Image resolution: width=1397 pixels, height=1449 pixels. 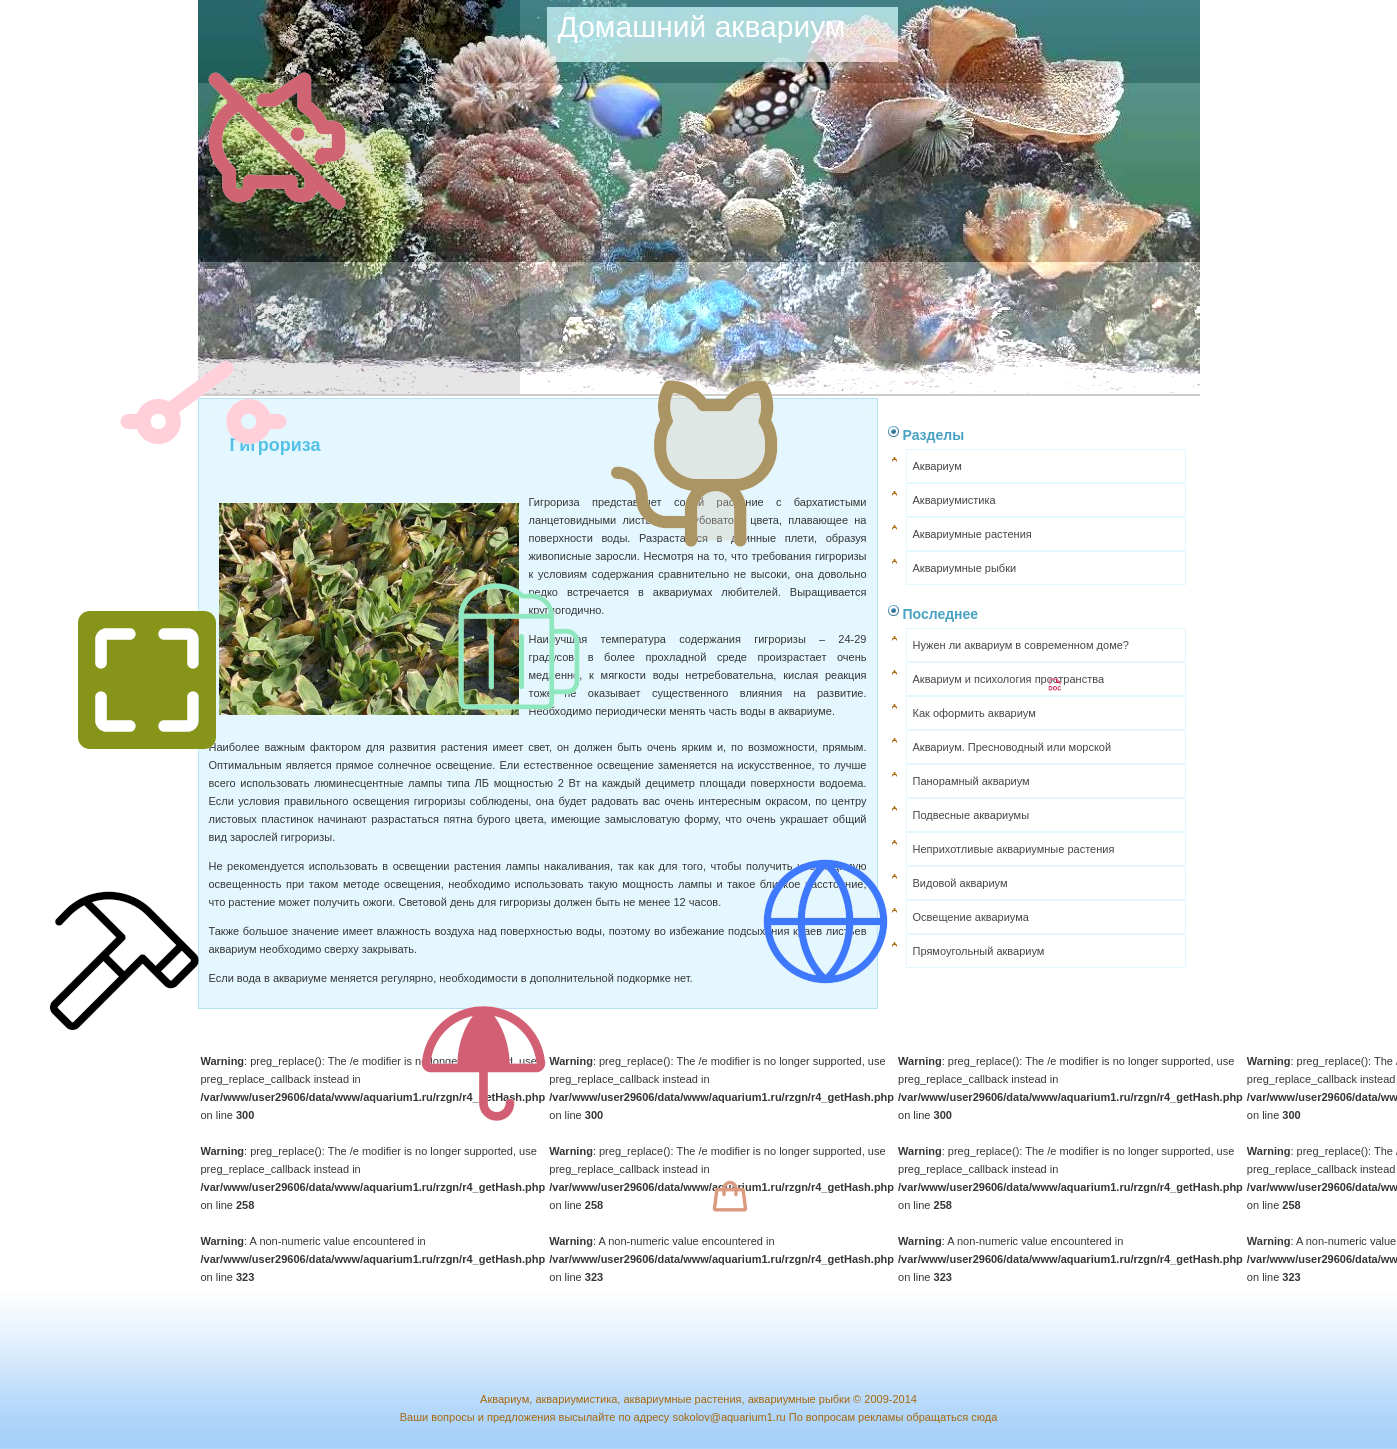 I want to click on disable piggy bank or savings feature, so click(x=277, y=141).